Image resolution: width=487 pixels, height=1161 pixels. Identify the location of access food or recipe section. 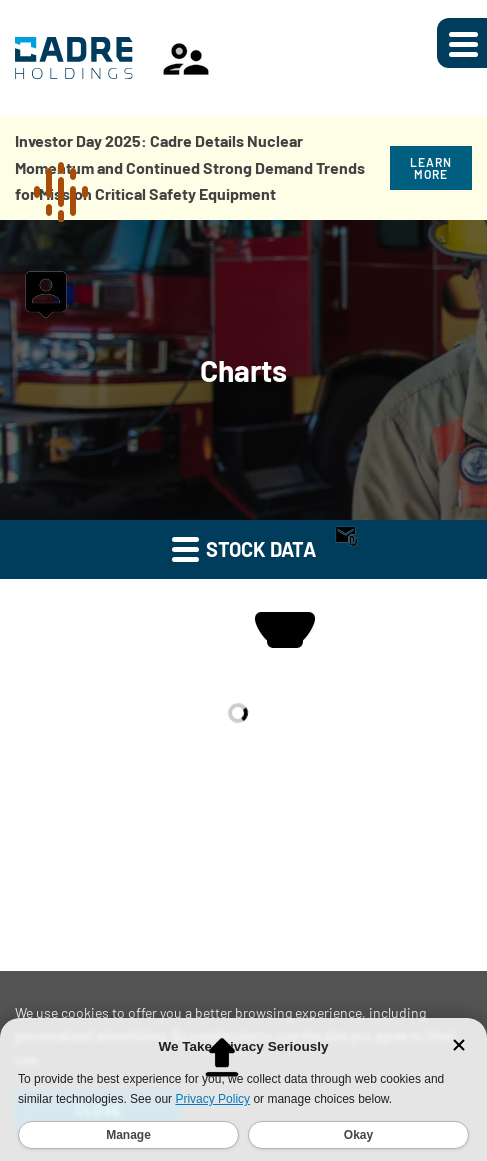
(285, 627).